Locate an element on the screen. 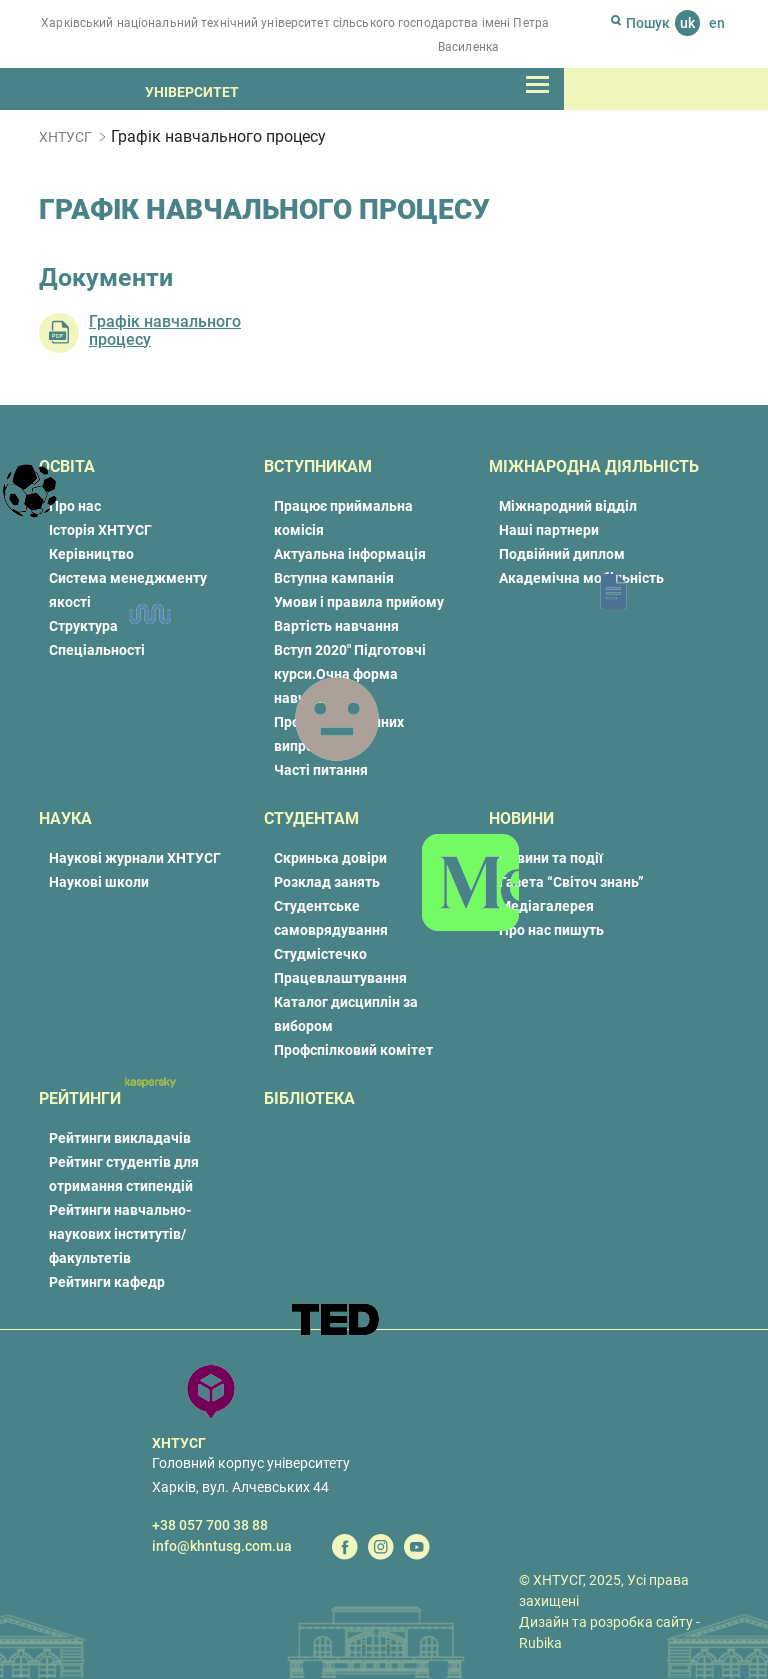  open the Medium app is located at coordinates (470, 882).